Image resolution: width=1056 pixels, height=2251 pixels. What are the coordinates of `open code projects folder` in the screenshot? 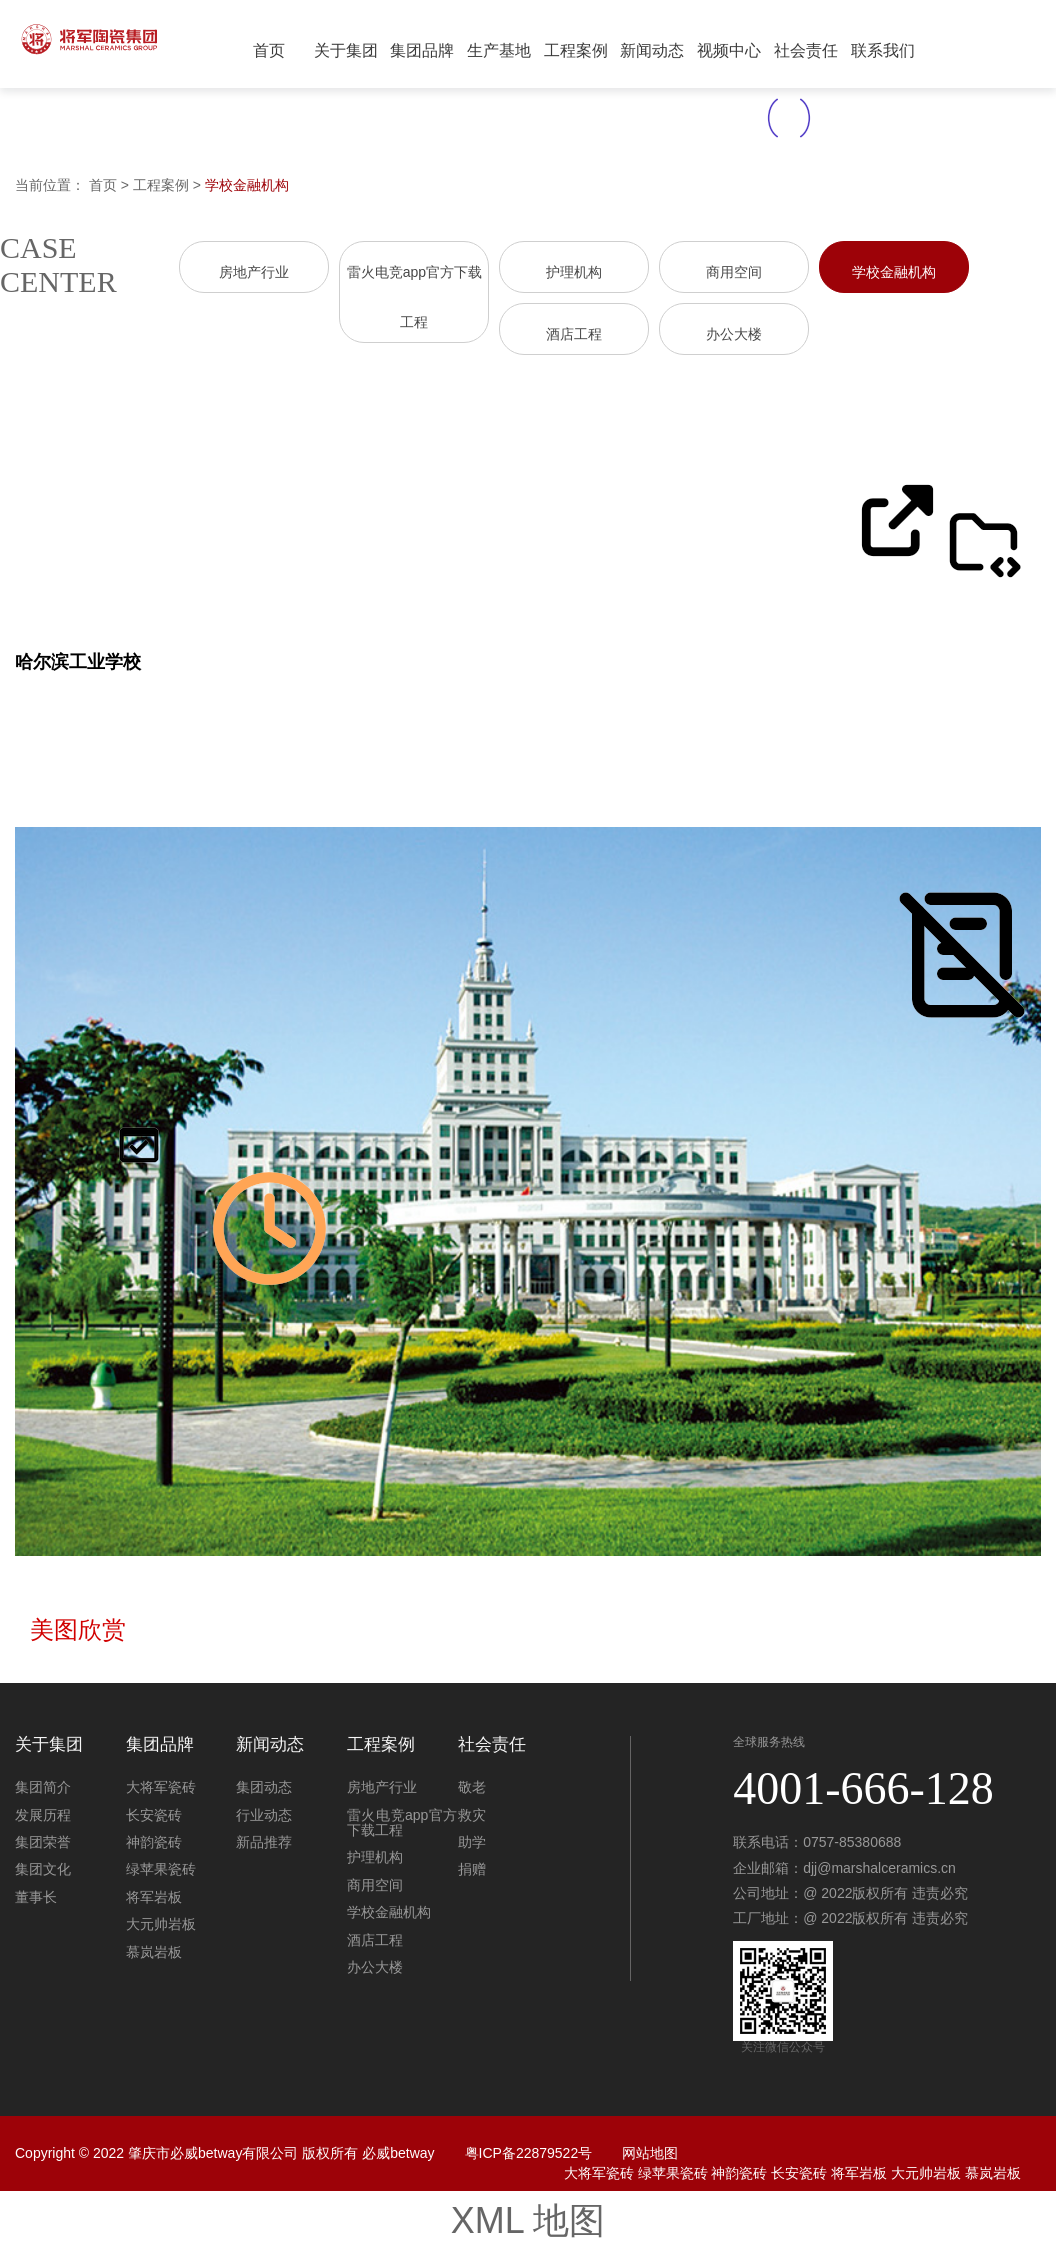 It's located at (983, 543).